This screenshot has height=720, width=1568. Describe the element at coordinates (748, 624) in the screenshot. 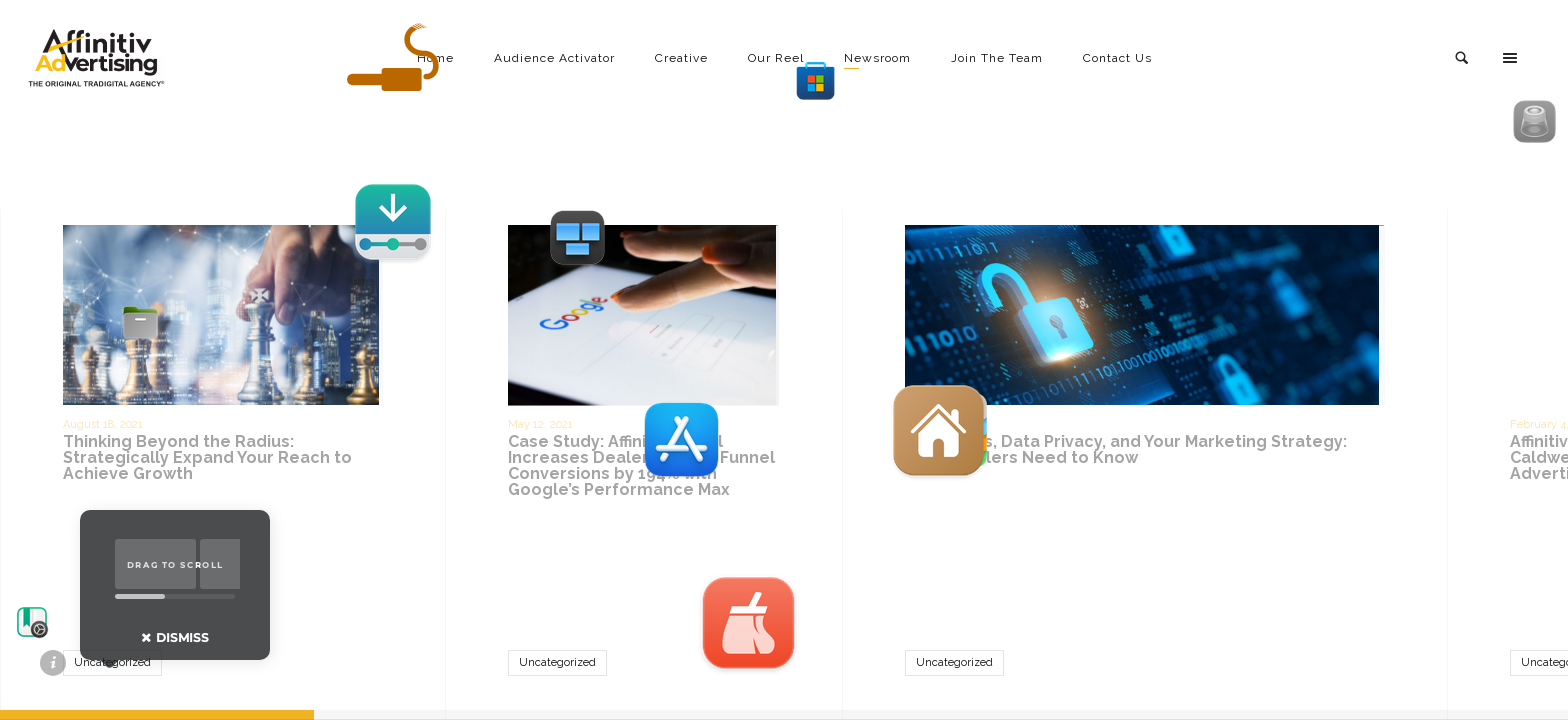

I see `access privacy and storage cleanup settings` at that location.